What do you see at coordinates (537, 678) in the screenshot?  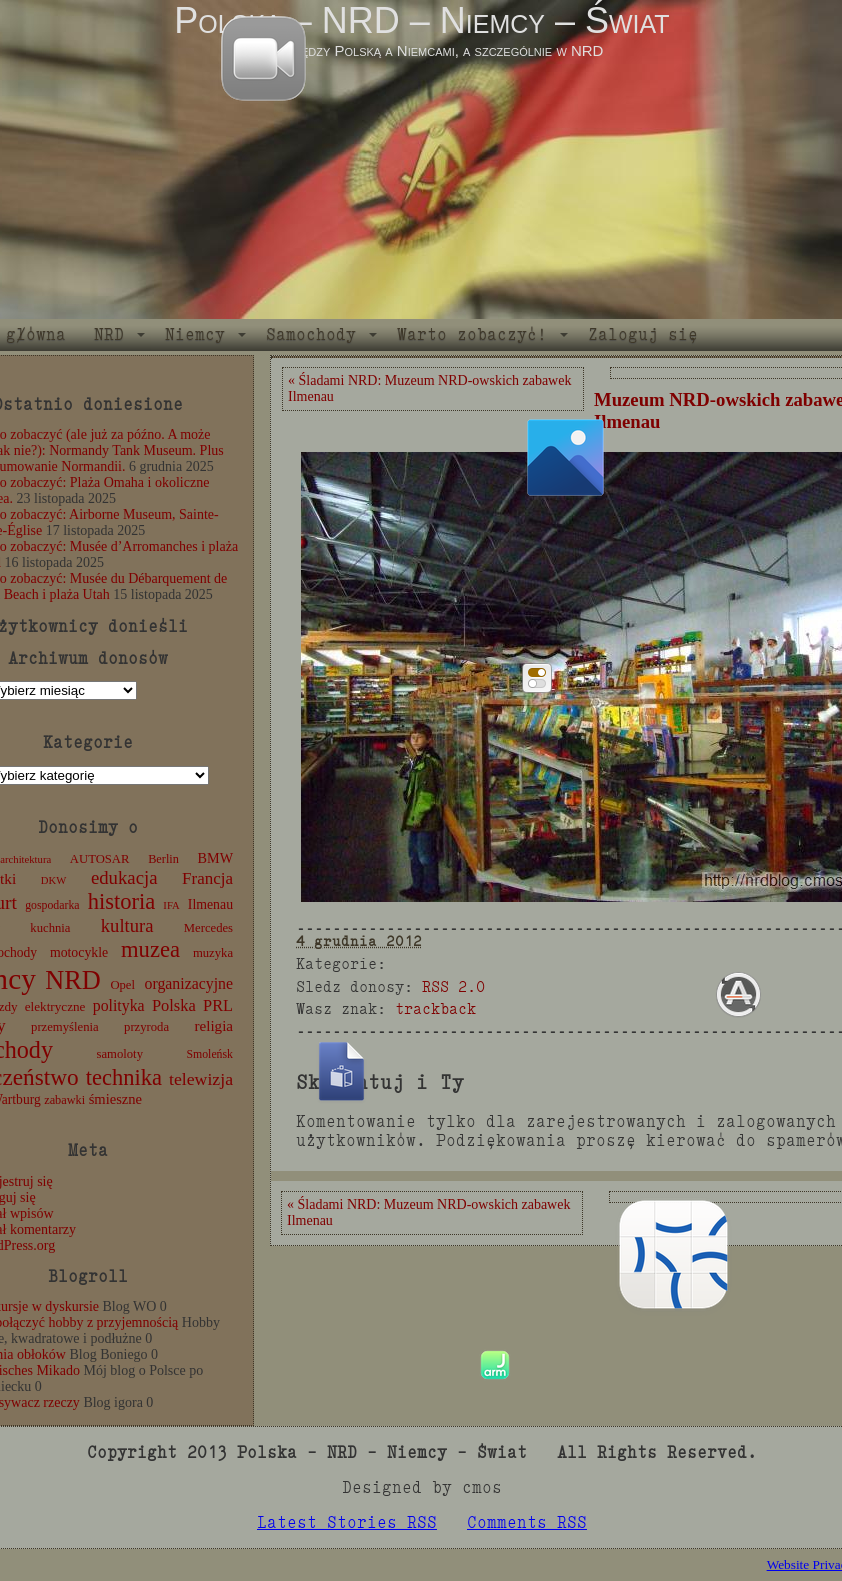 I see `open gnome tweaks settings` at bounding box center [537, 678].